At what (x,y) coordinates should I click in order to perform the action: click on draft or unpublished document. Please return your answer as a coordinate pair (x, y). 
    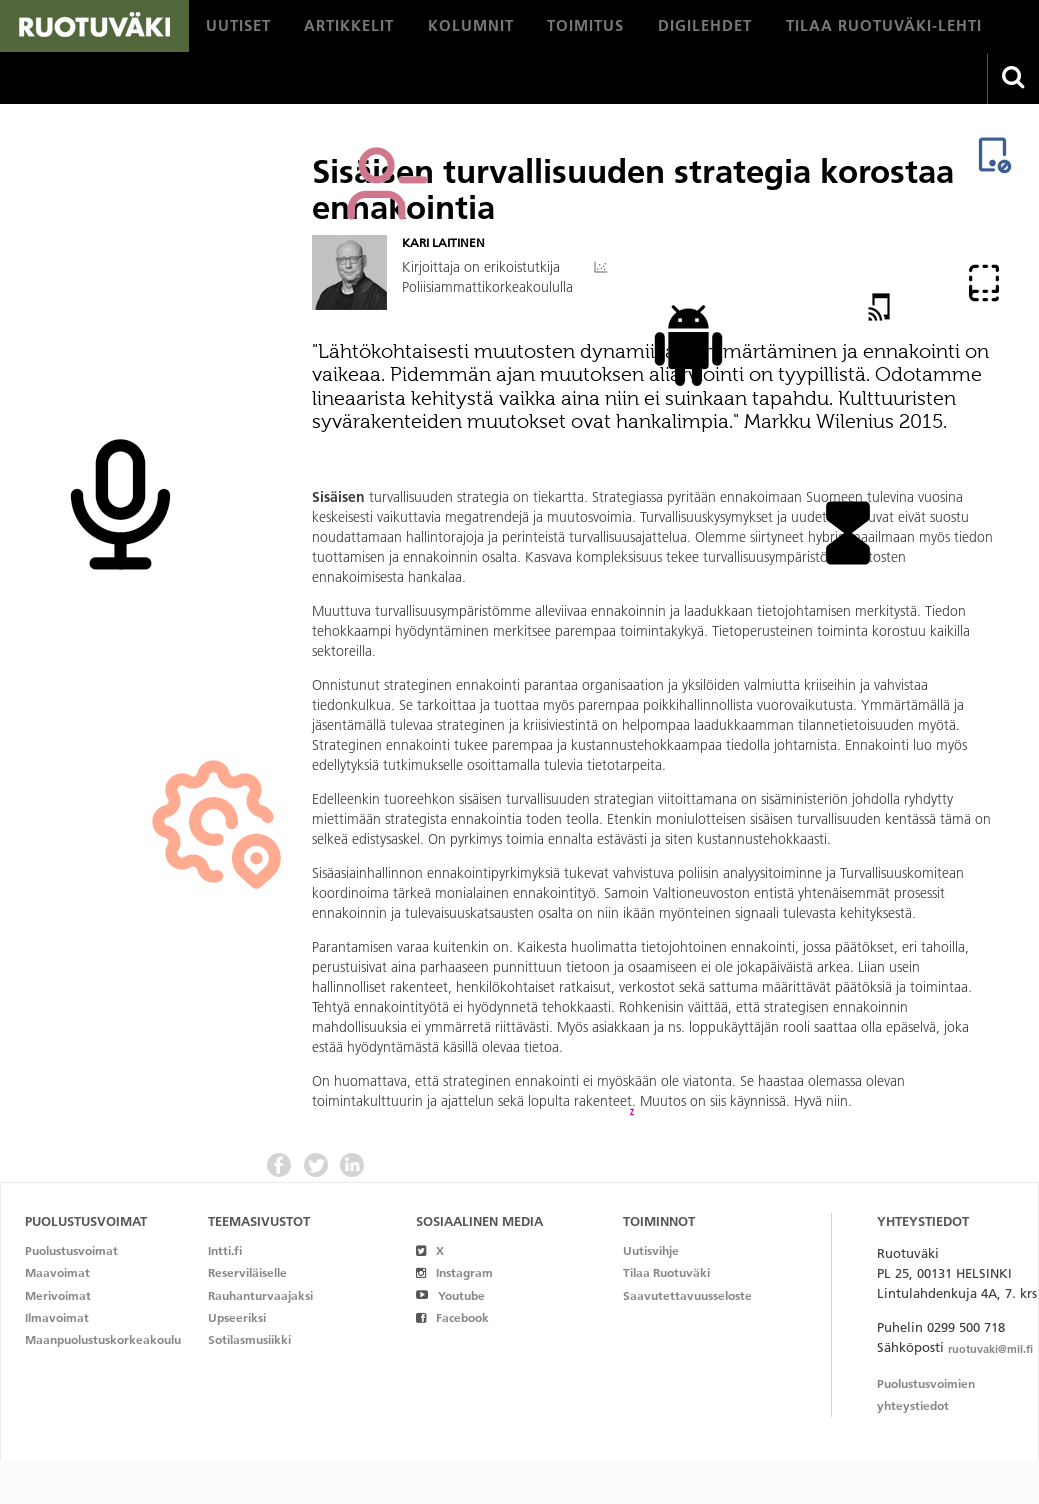
    Looking at the image, I should click on (984, 283).